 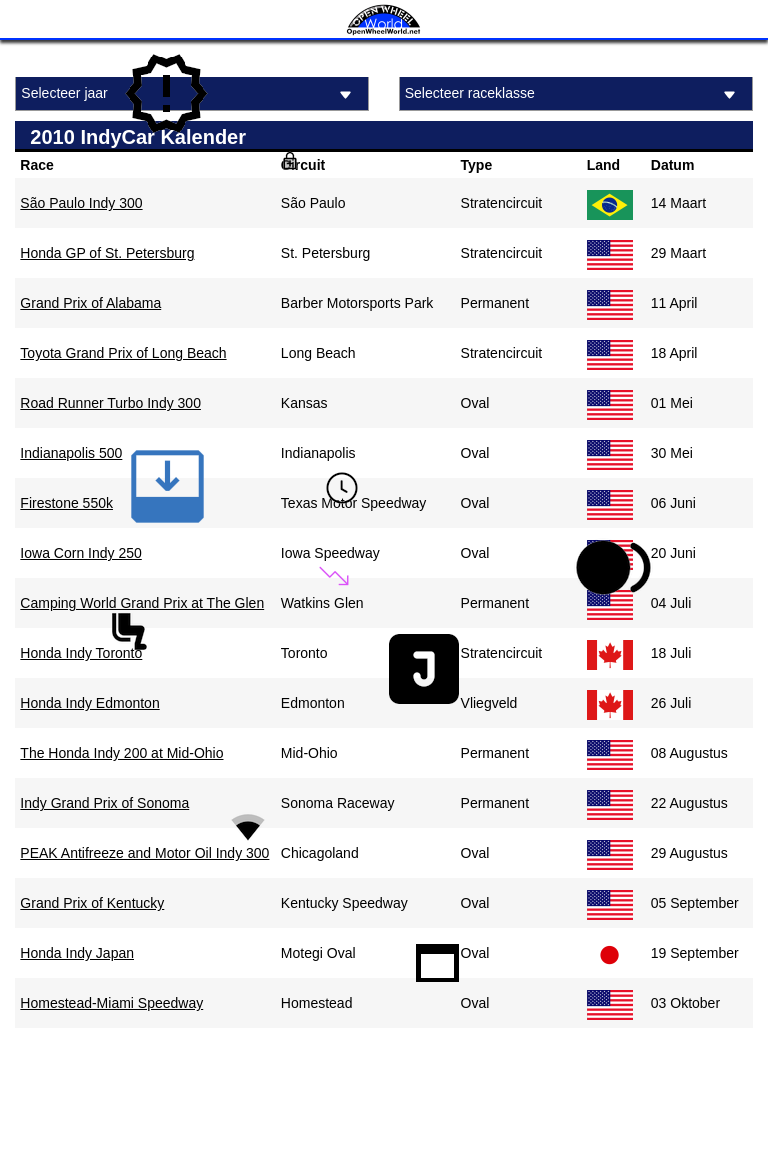 I want to click on indicates reduced legroom seating option, so click(x=130, y=631).